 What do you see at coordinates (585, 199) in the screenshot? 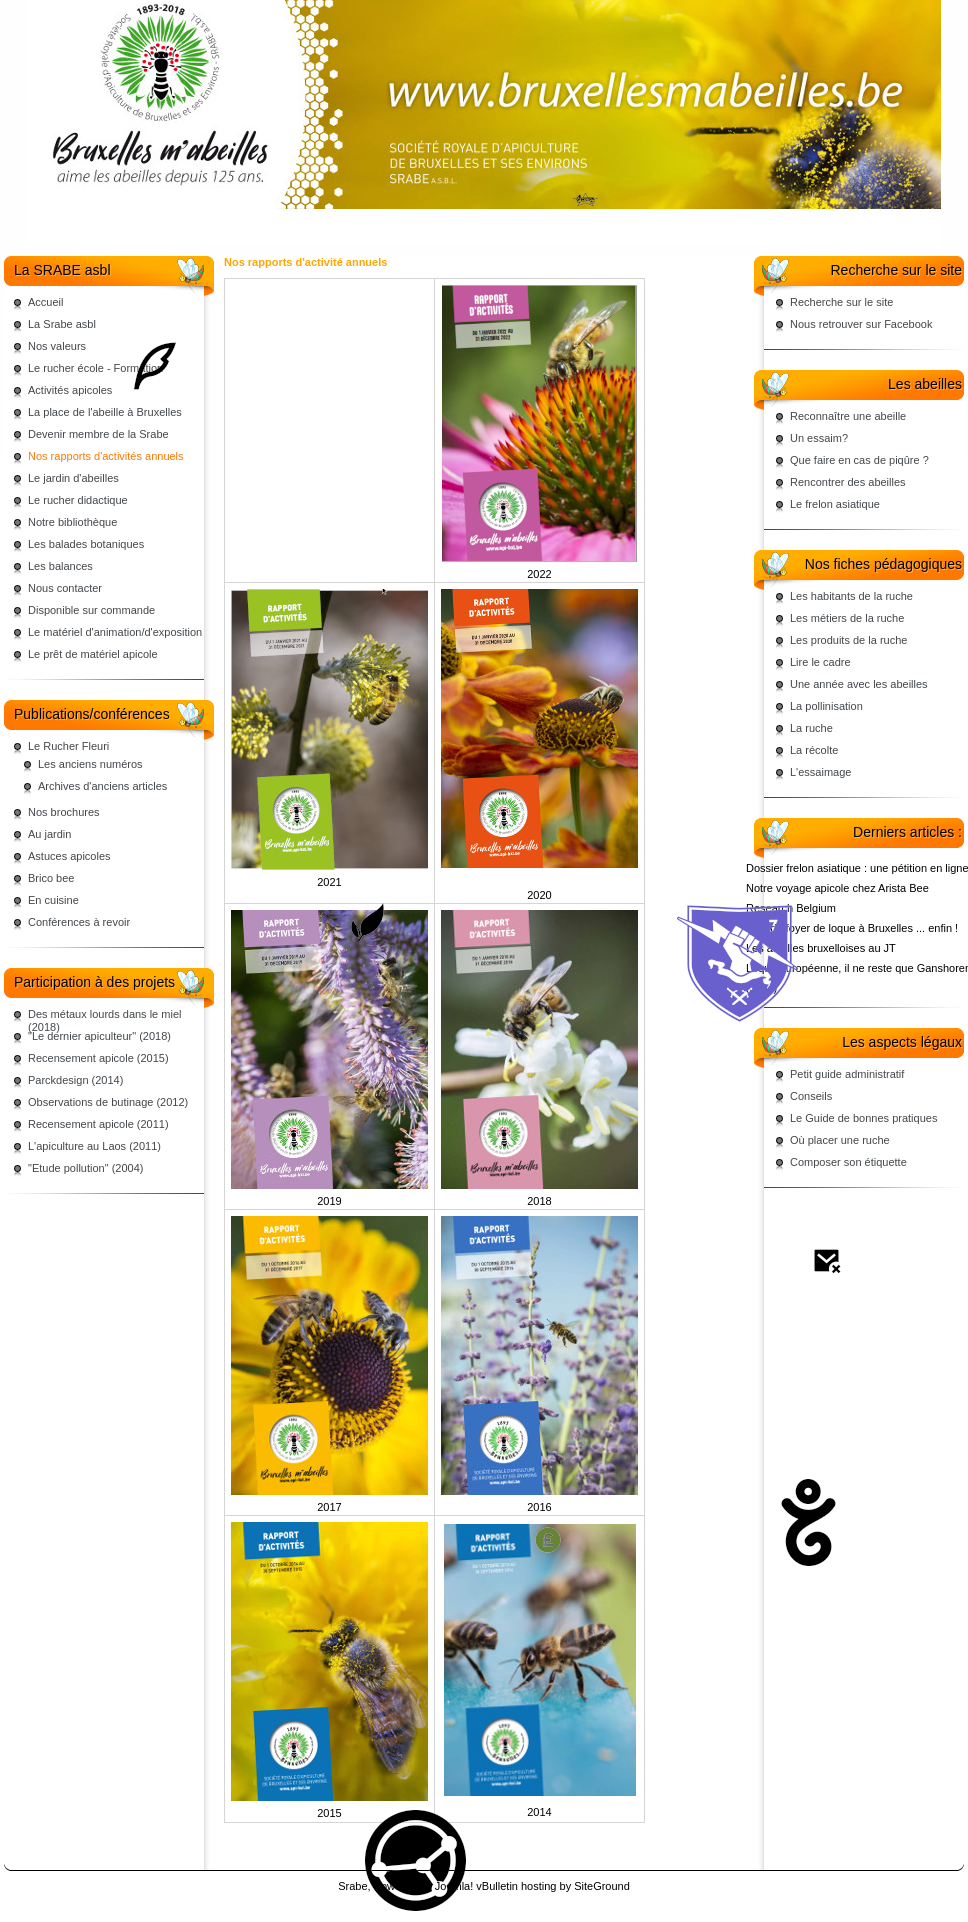
I see `apache groovy programming language logo` at bounding box center [585, 199].